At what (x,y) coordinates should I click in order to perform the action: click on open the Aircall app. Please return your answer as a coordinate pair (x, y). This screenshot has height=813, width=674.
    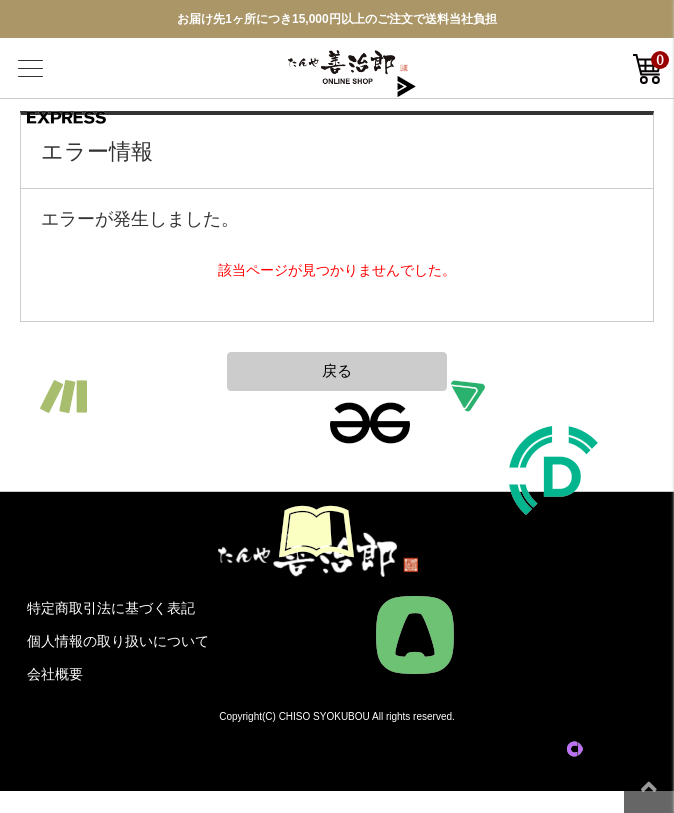
    Looking at the image, I should click on (415, 635).